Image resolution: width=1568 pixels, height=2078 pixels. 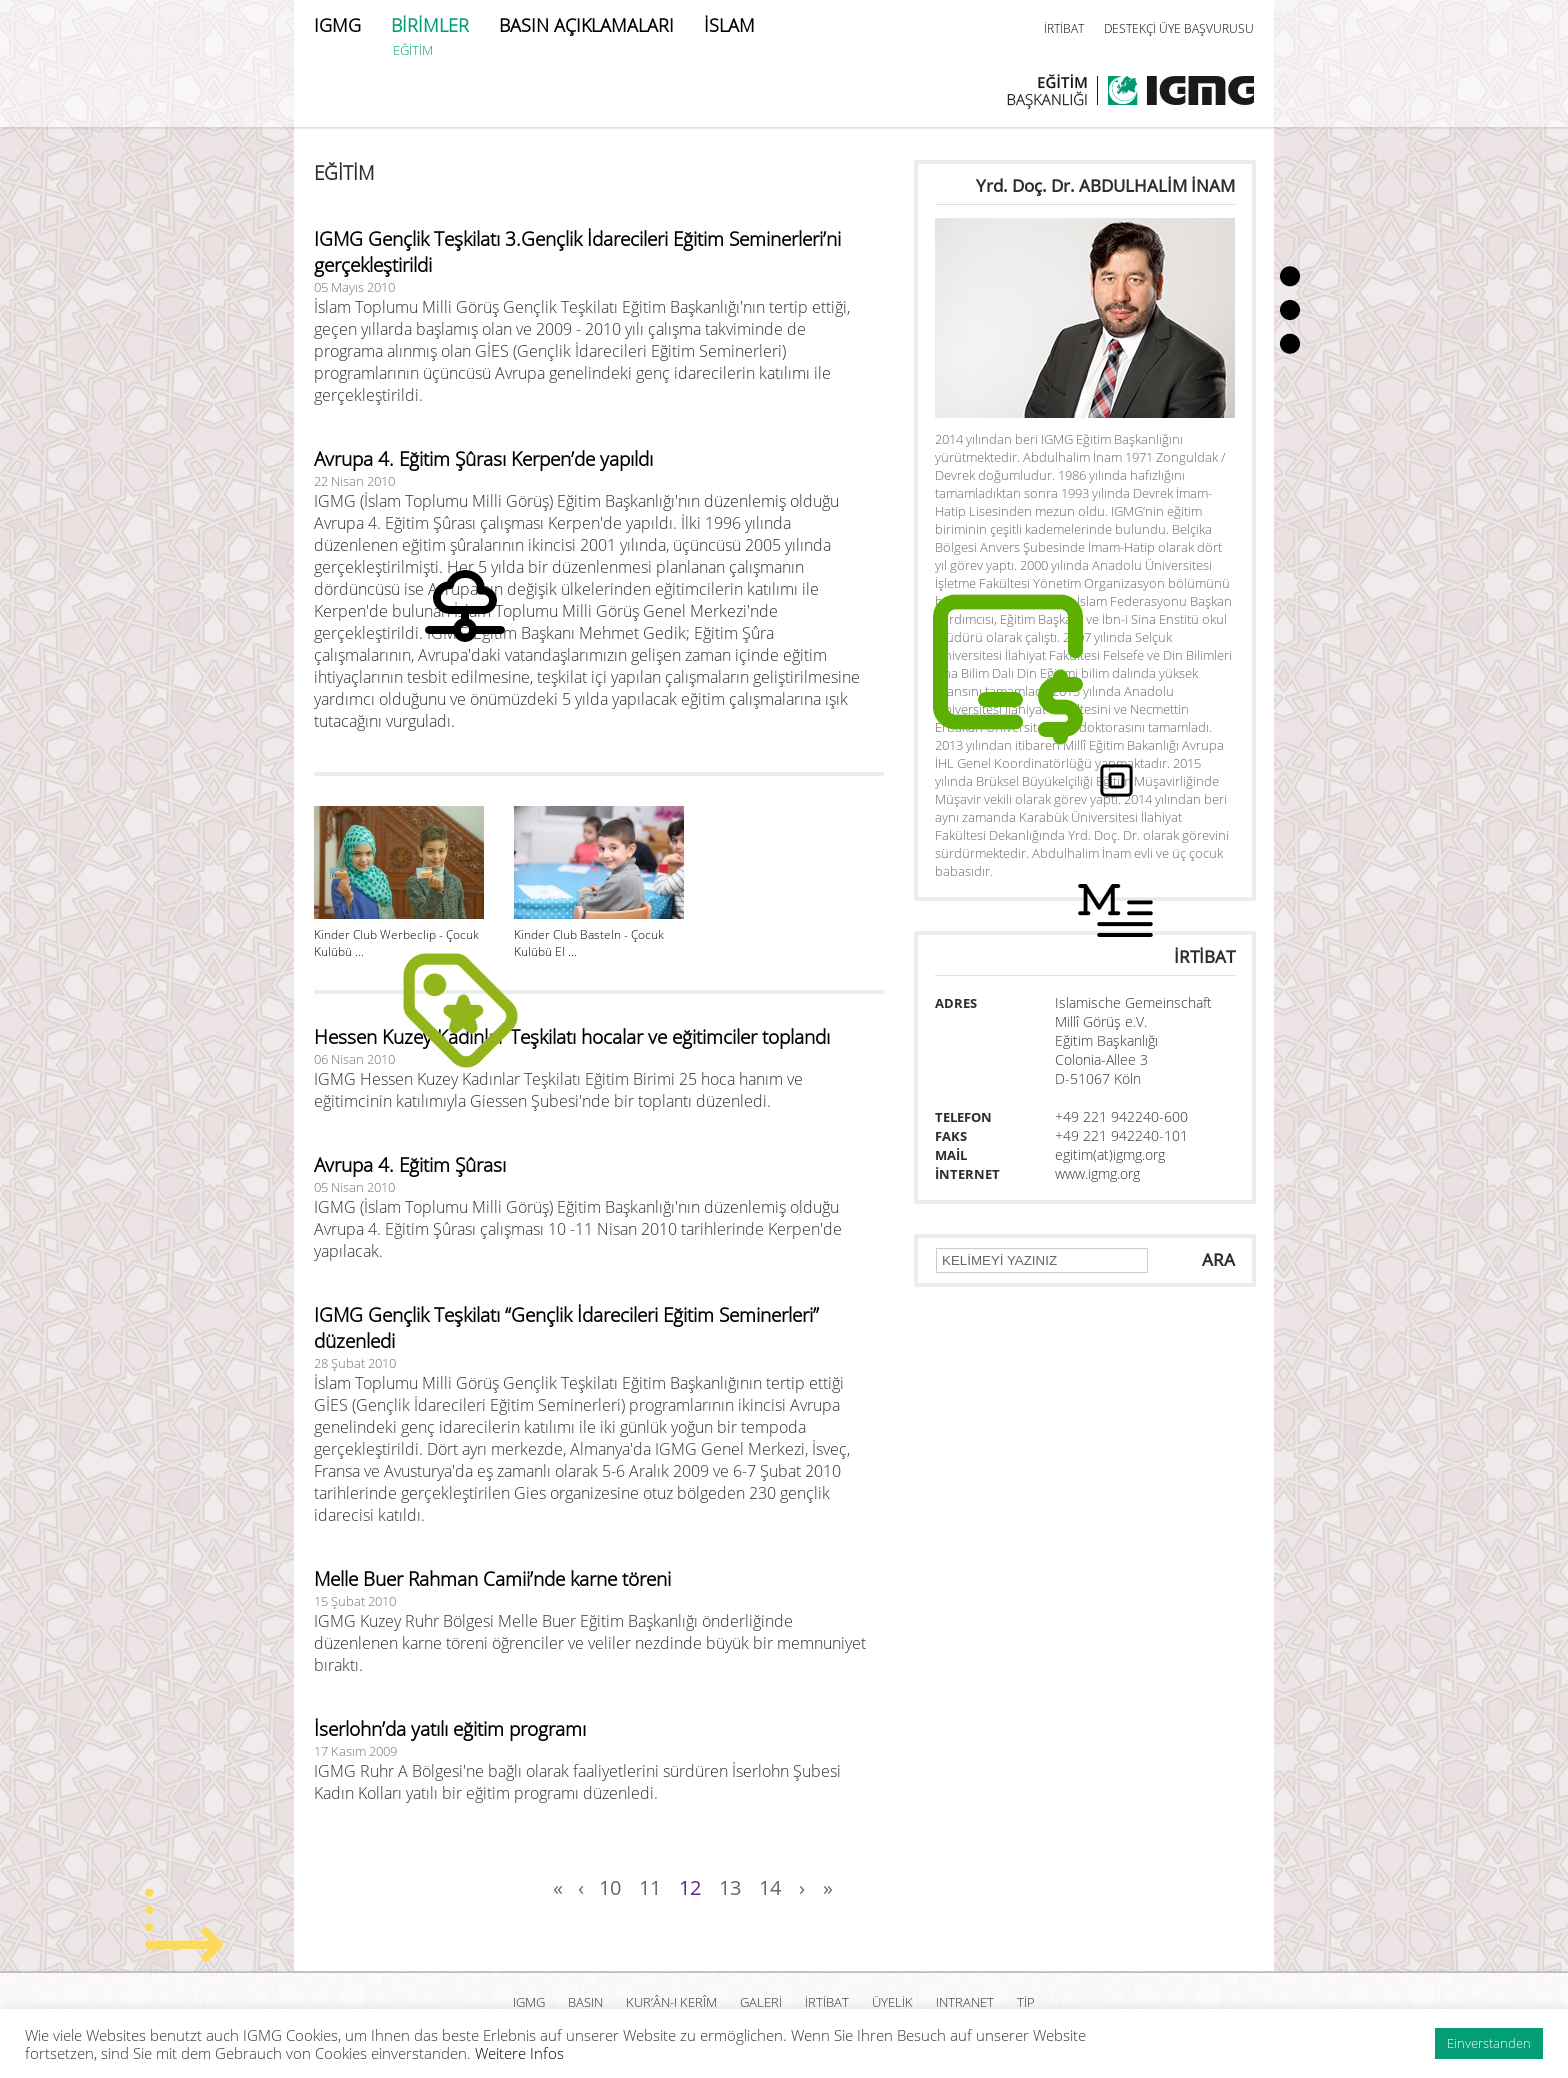 I want to click on open more options menu, so click(x=1290, y=310).